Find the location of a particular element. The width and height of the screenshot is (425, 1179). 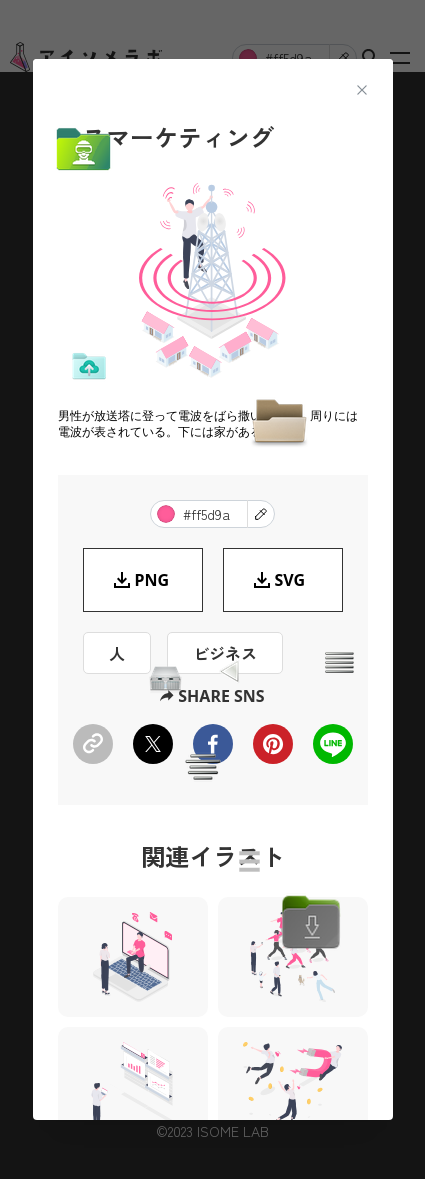

view contents of an open folder is located at coordinates (279, 423).